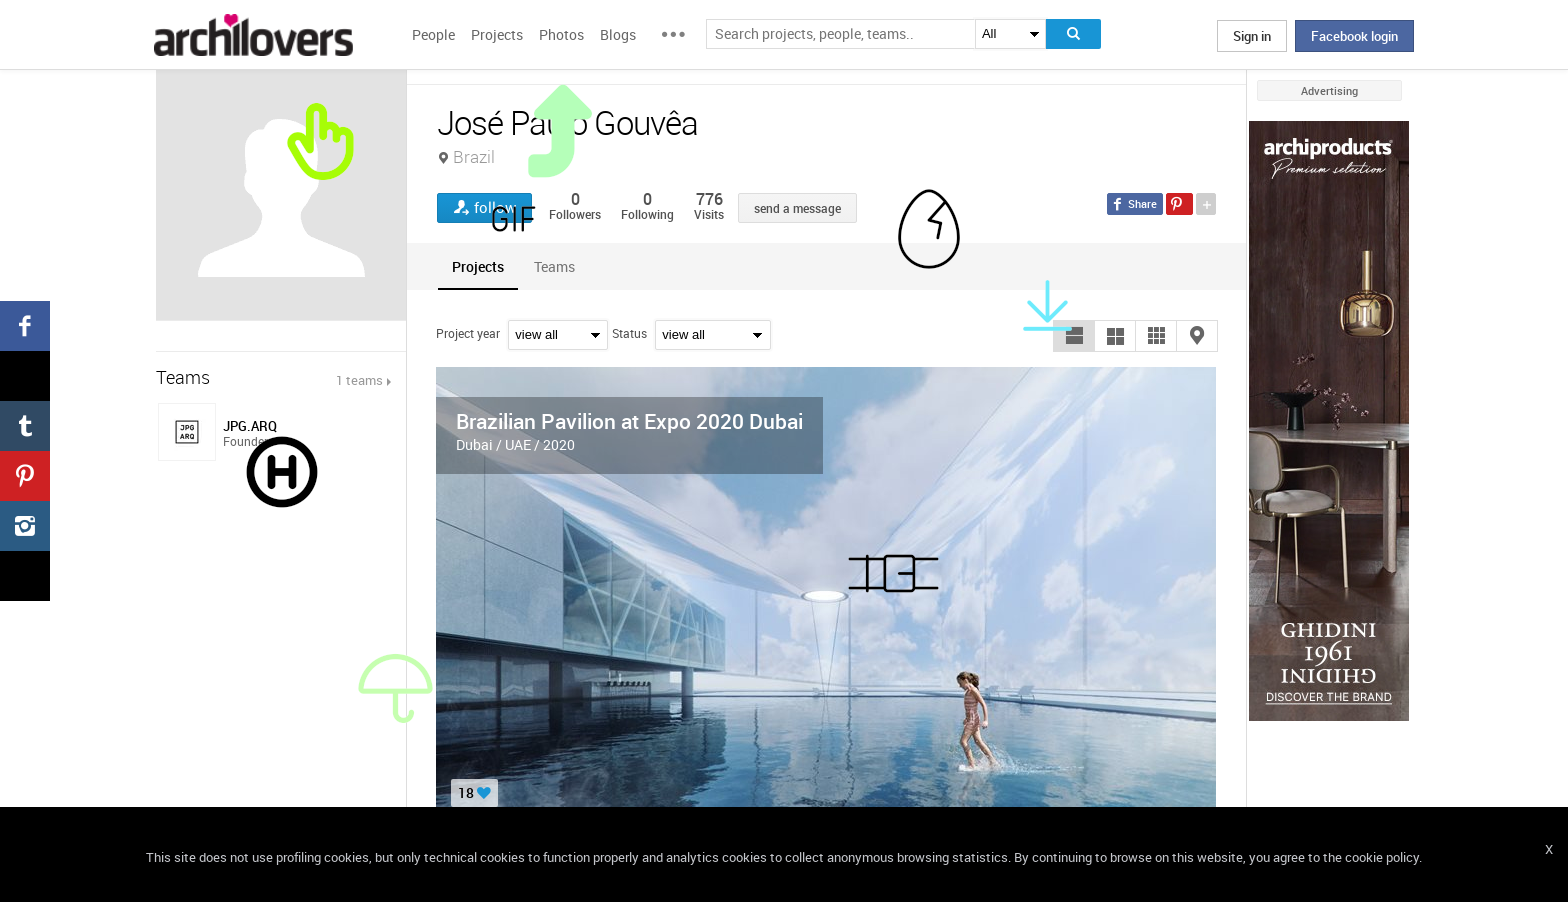  What do you see at coordinates (1047, 306) in the screenshot?
I see `download a file` at bounding box center [1047, 306].